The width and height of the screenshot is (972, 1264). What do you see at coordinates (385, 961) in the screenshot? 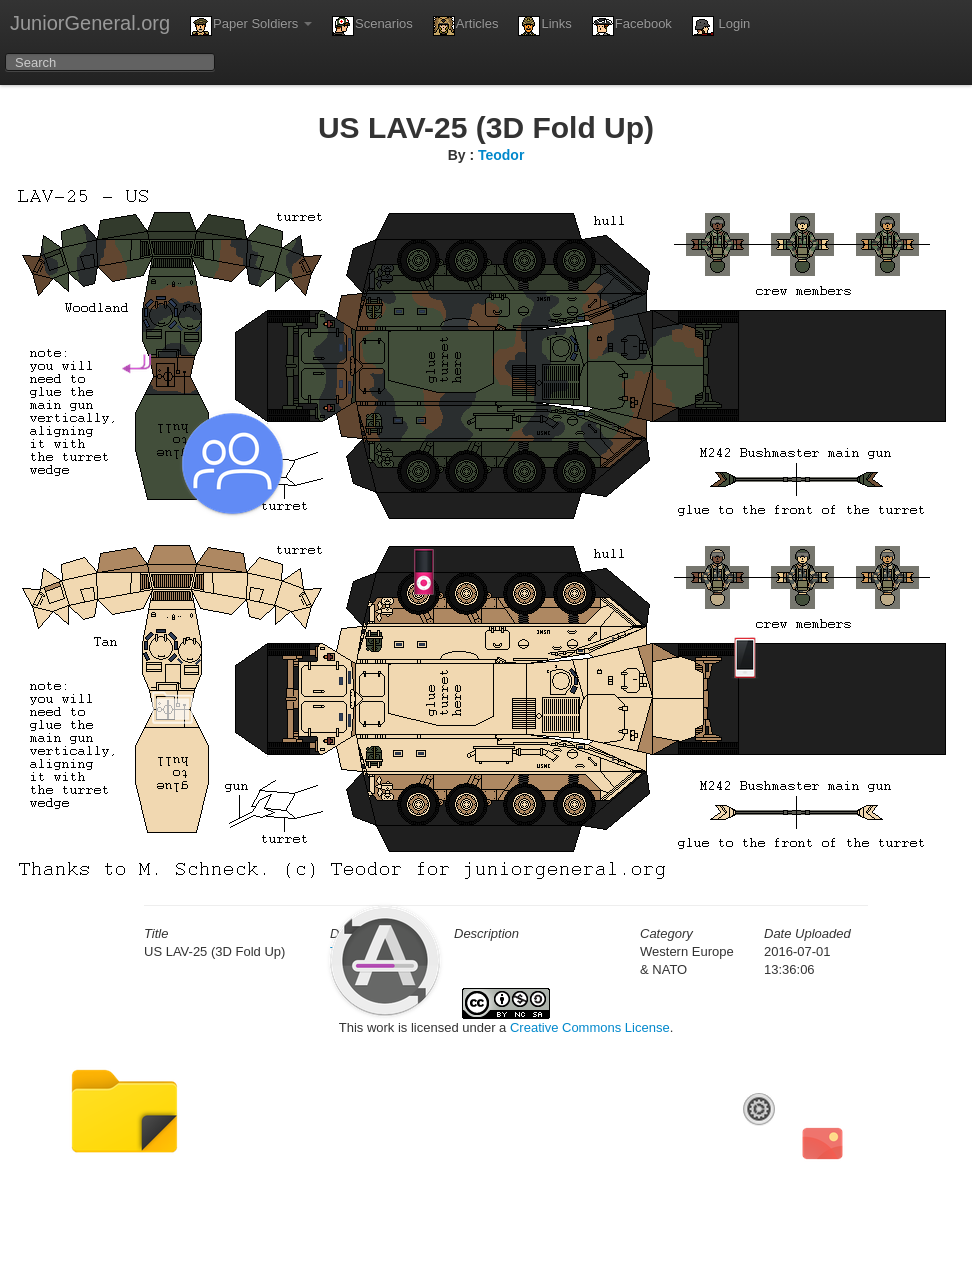
I see `check for available software updates` at bounding box center [385, 961].